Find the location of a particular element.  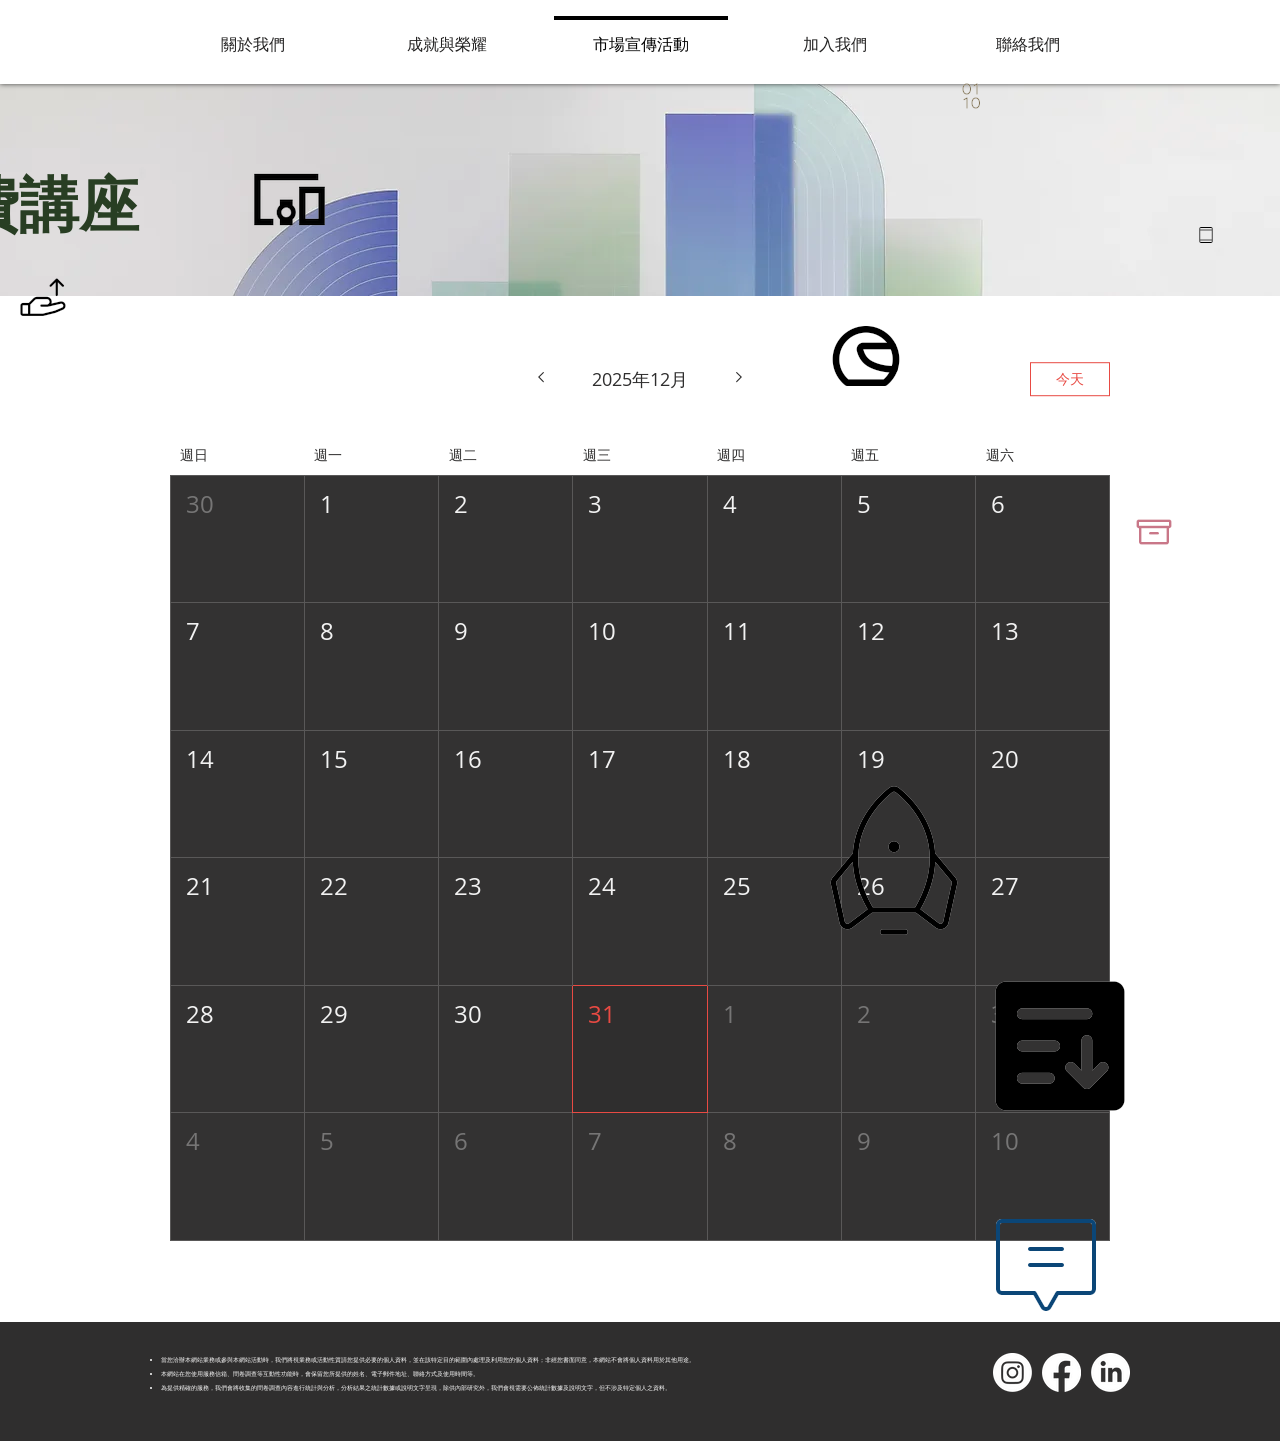

switch to tablet view or layout is located at coordinates (1206, 235).